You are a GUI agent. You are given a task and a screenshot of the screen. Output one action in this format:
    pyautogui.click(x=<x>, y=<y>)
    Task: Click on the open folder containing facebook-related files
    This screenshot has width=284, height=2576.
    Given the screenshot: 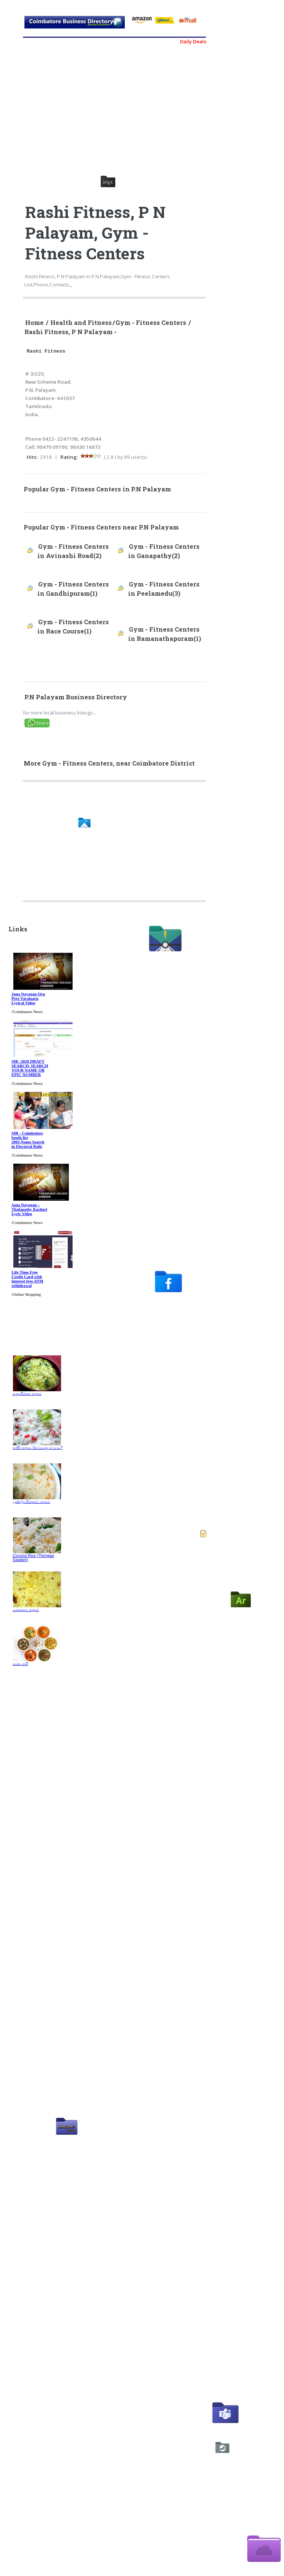 What is the action you would take?
    pyautogui.click(x=168, y=1282)
    